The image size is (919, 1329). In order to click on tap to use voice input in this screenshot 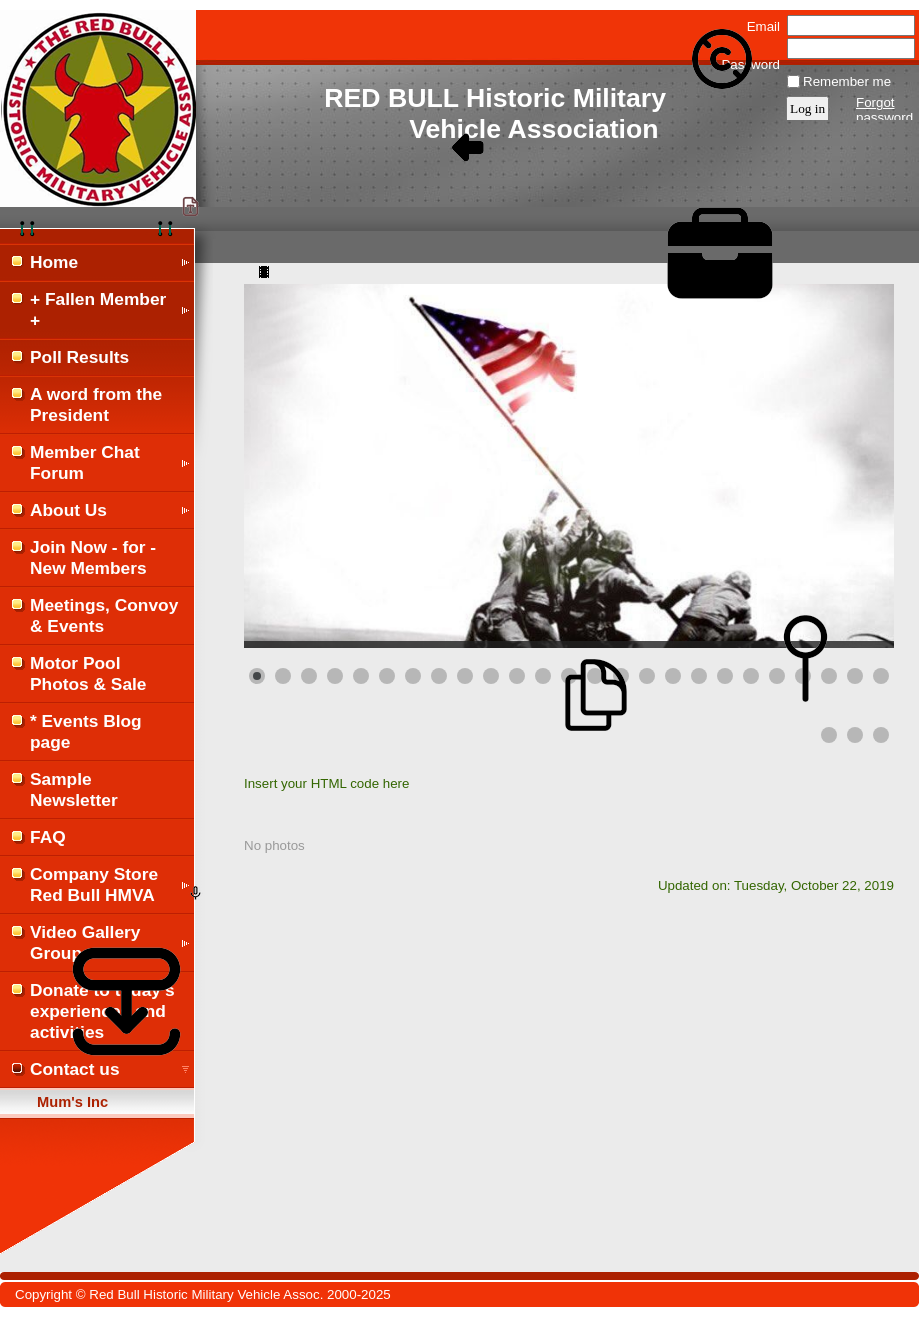, I will do `click(195, 892)`.